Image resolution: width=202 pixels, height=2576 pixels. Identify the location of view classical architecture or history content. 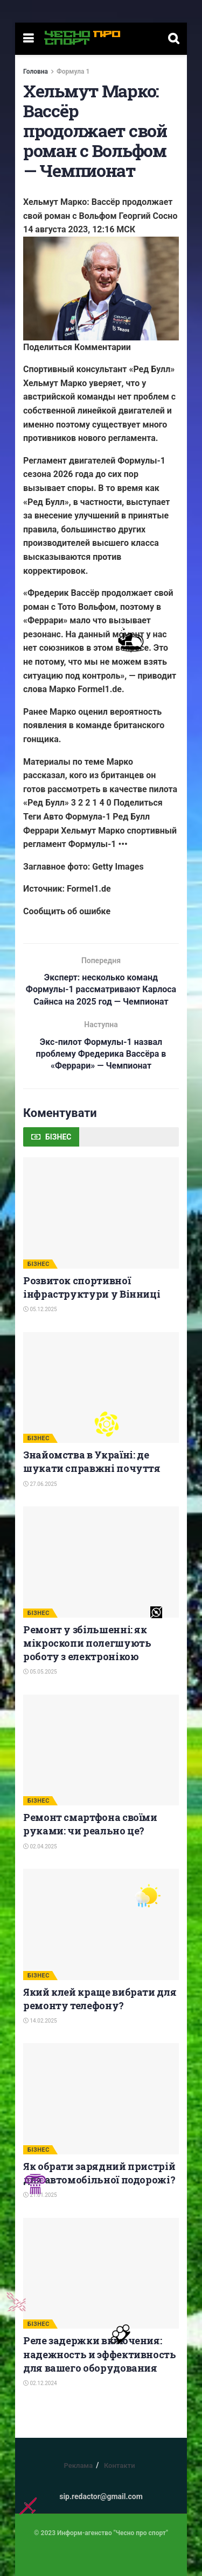
(35, 2183).